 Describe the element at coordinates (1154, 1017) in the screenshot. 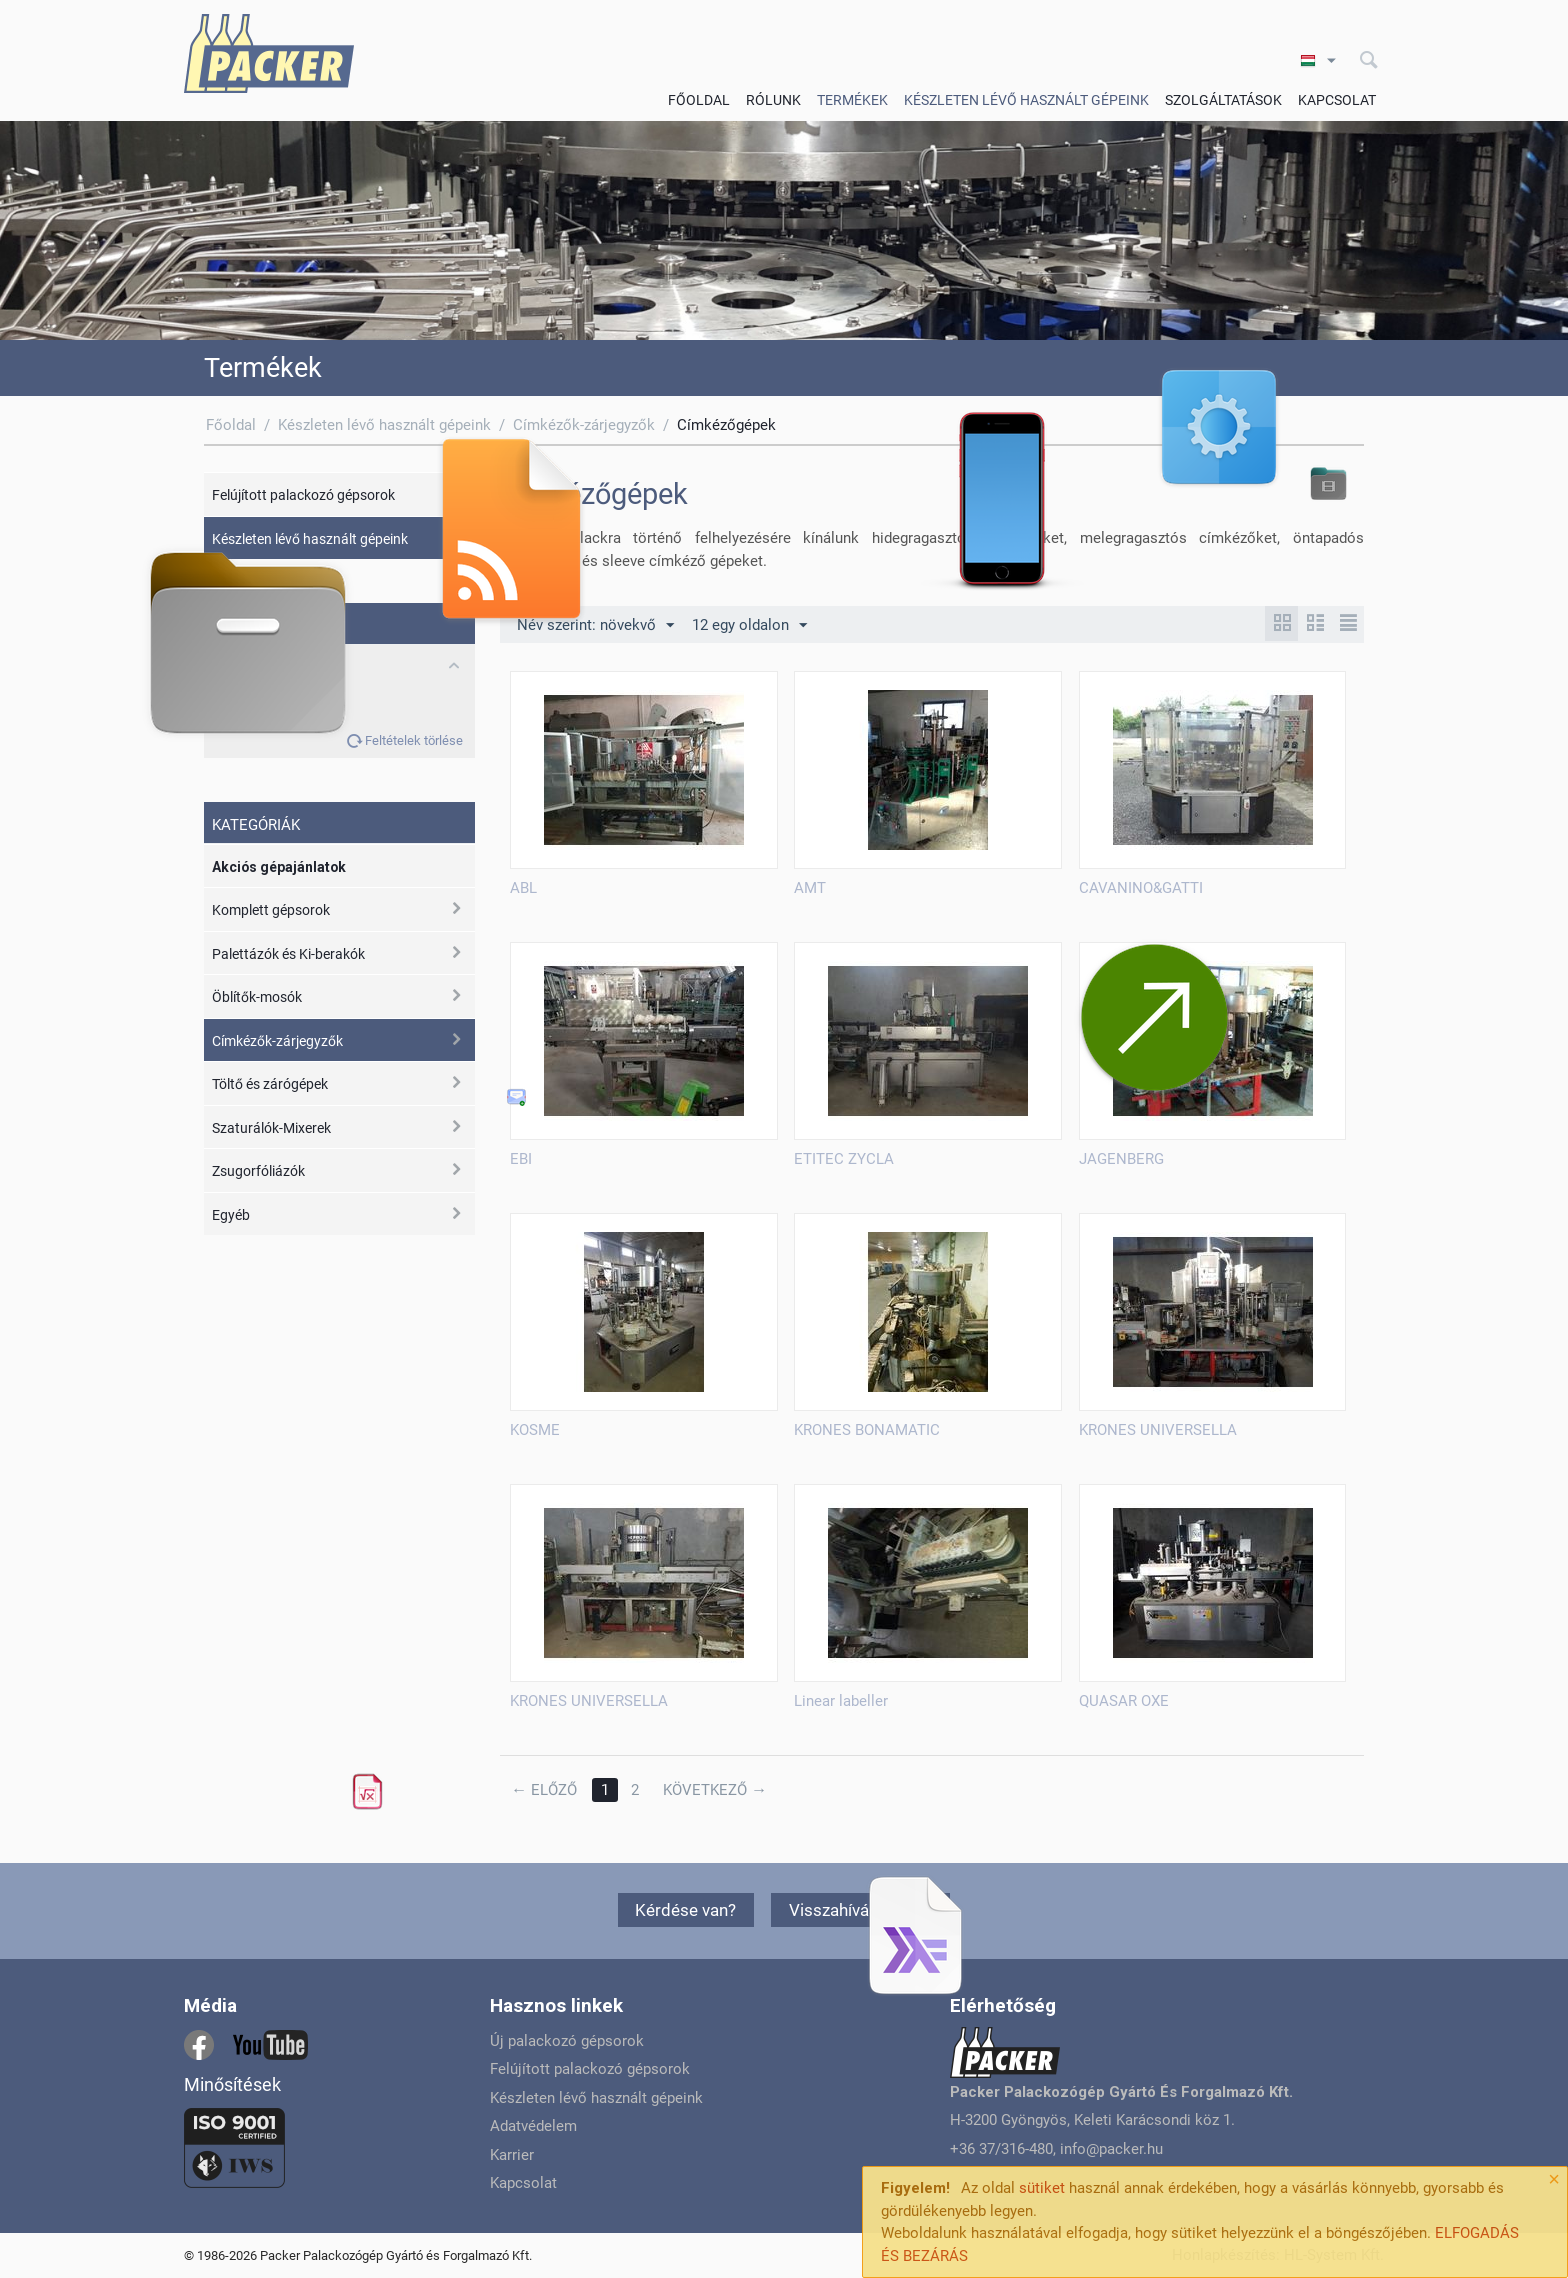

I see `indicates a symbolic link or shortcut to another file` at that location.